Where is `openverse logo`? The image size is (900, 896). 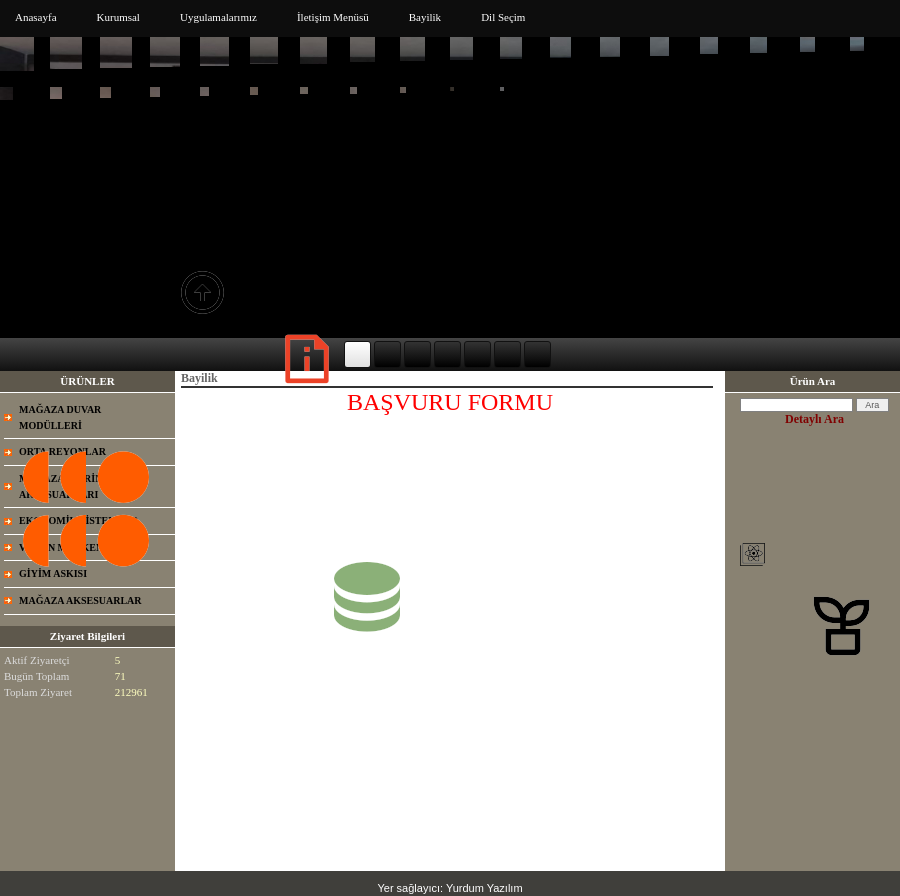 openverse logo is located at coordinates (86, 509).